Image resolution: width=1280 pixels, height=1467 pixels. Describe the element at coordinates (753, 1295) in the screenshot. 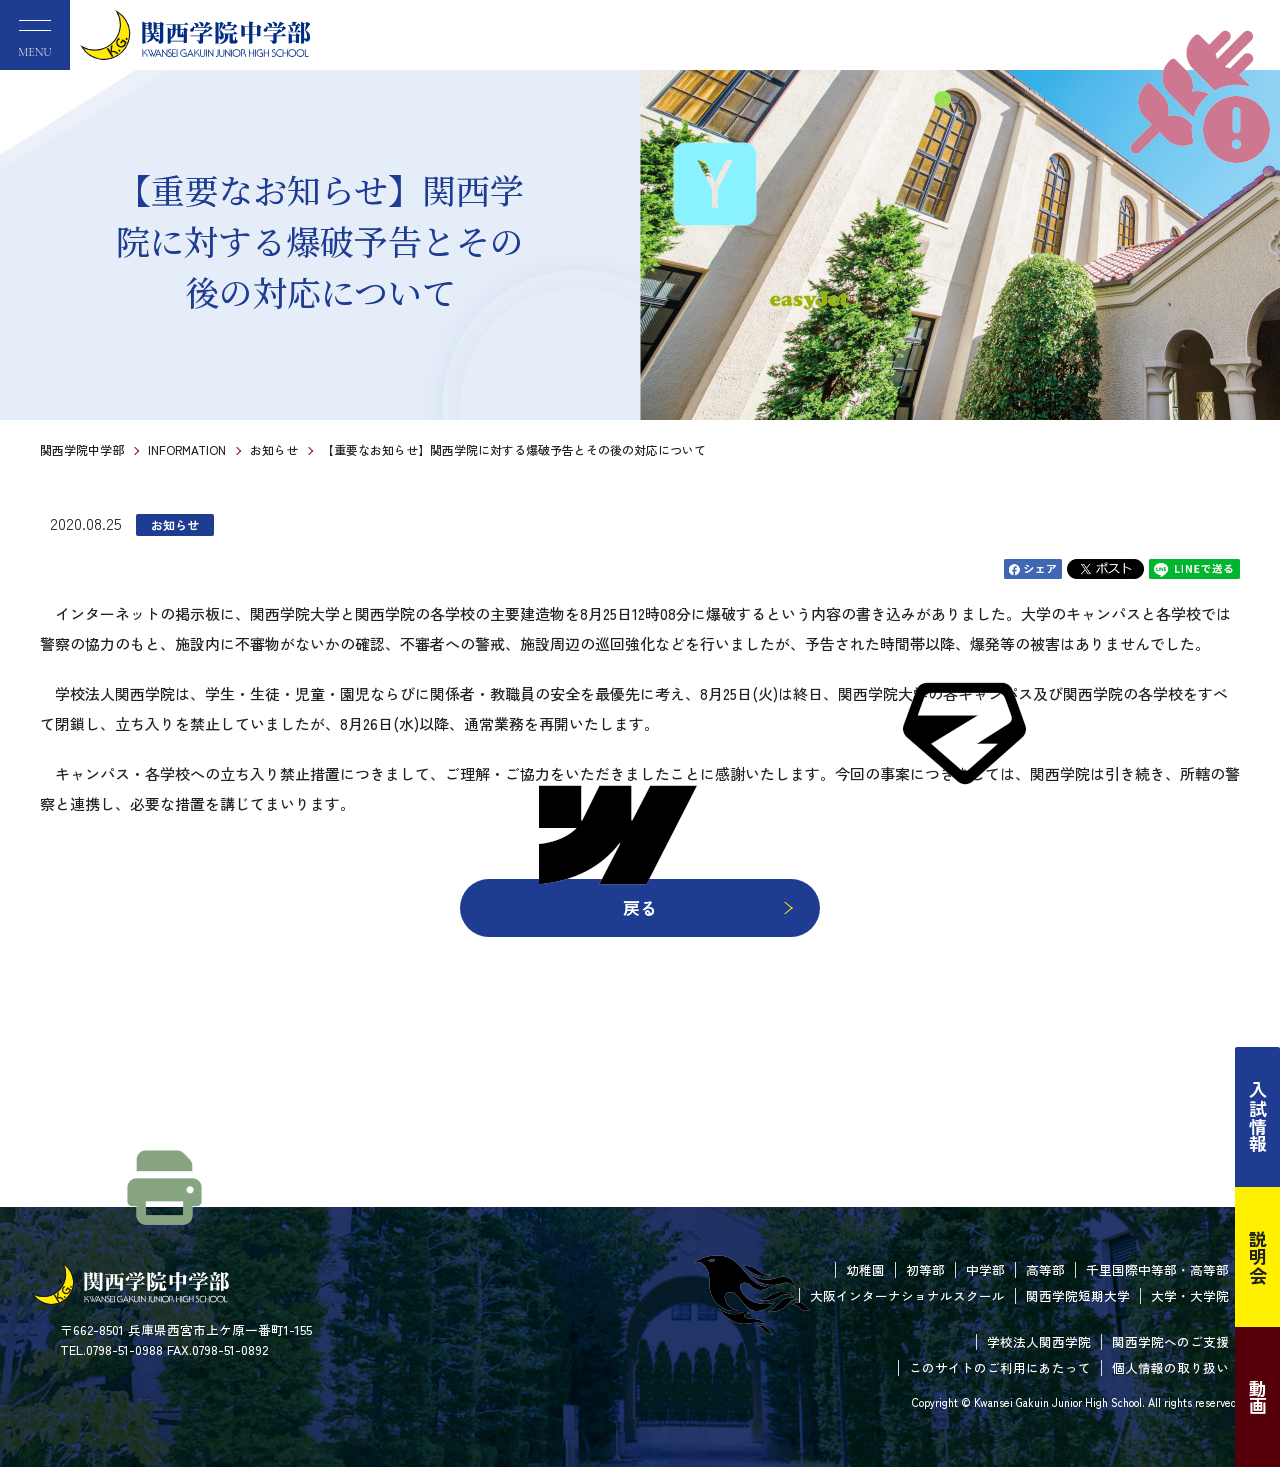

I see `phoenix framework logo` at that location.